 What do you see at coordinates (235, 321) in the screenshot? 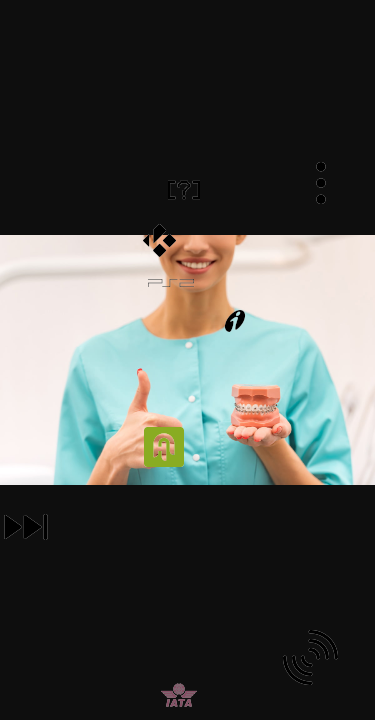
I see `open ICICI Bank app` at bounding box center [235, 321].